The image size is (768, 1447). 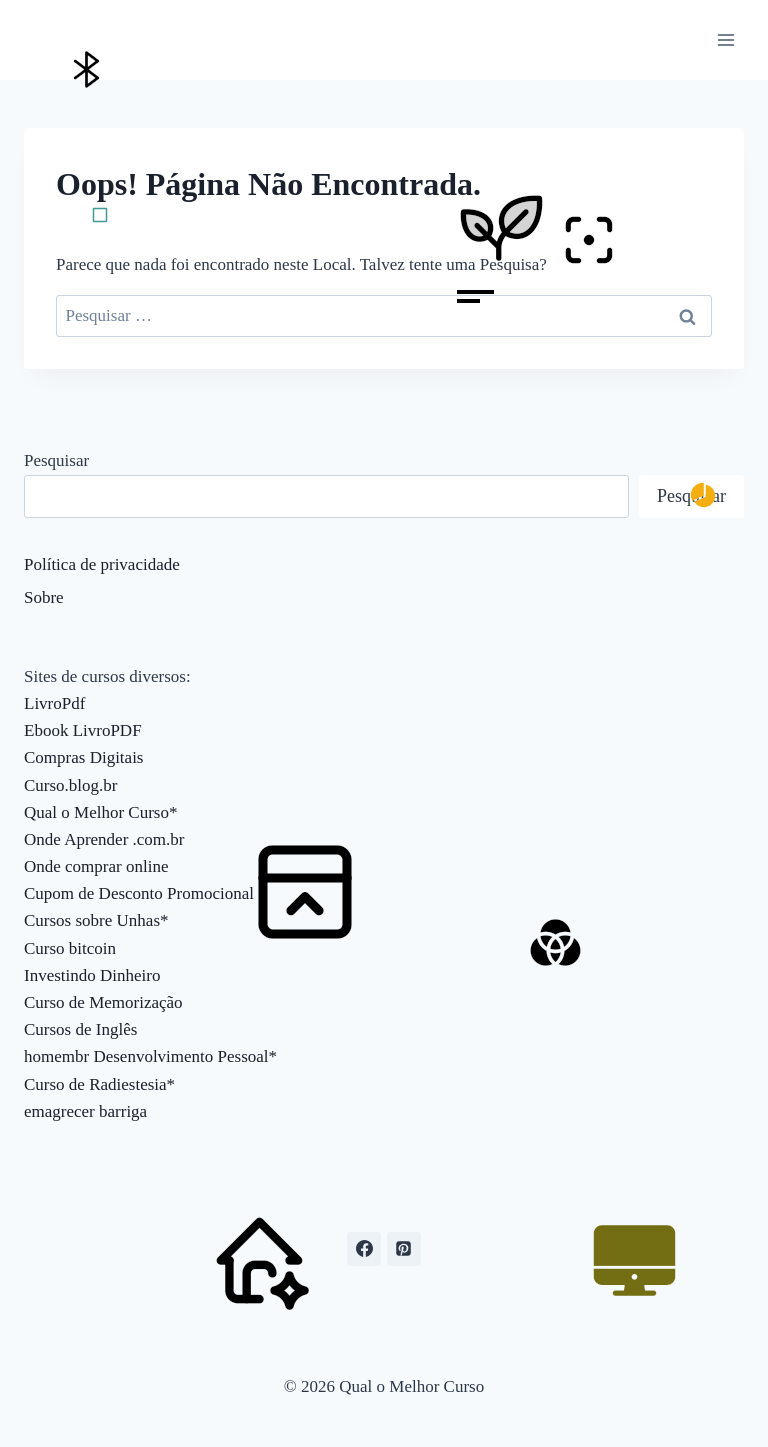 What do you see at coordinates (86, 69) in the screenshot?
I see `toggle bluetooth connectivity on or off` at bounding box center [86, 69].